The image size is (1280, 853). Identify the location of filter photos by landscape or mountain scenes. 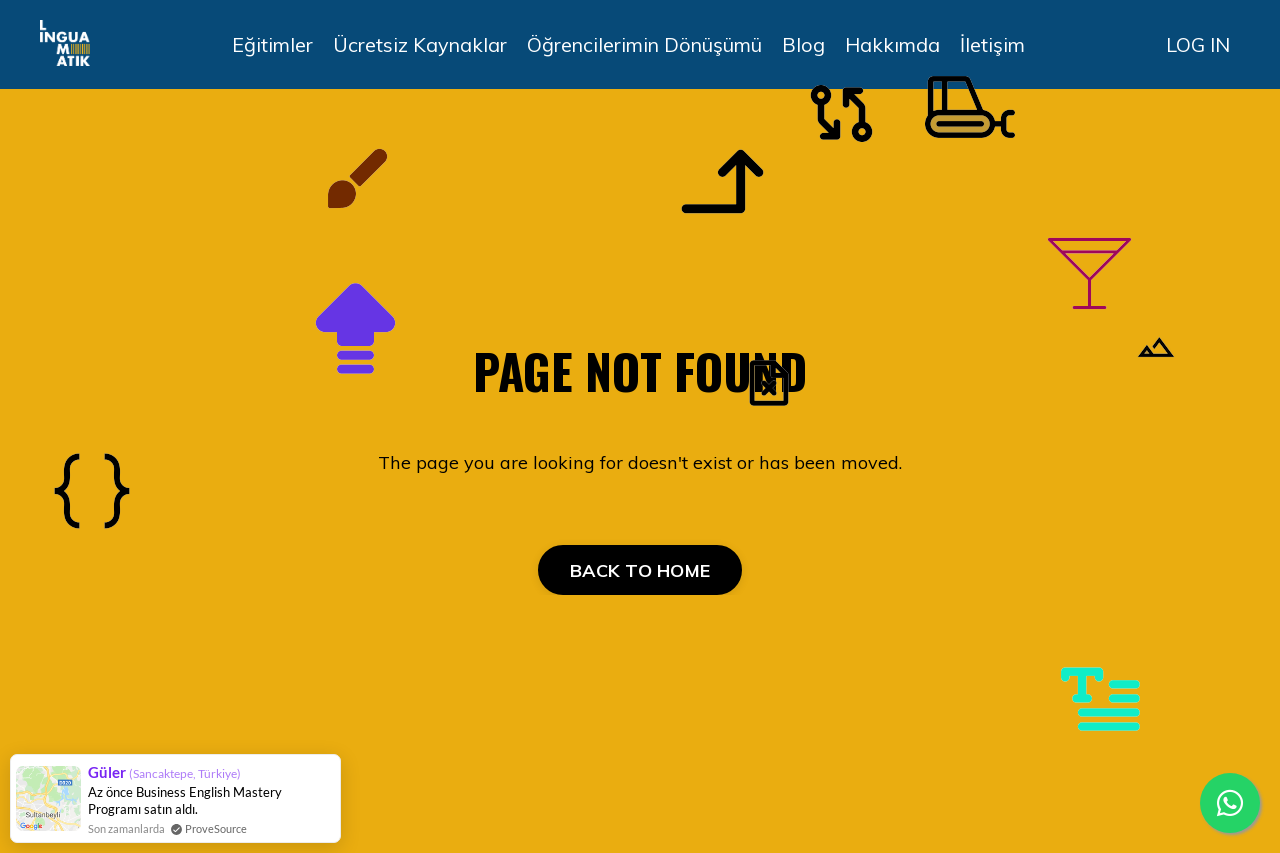
(1156, 347).